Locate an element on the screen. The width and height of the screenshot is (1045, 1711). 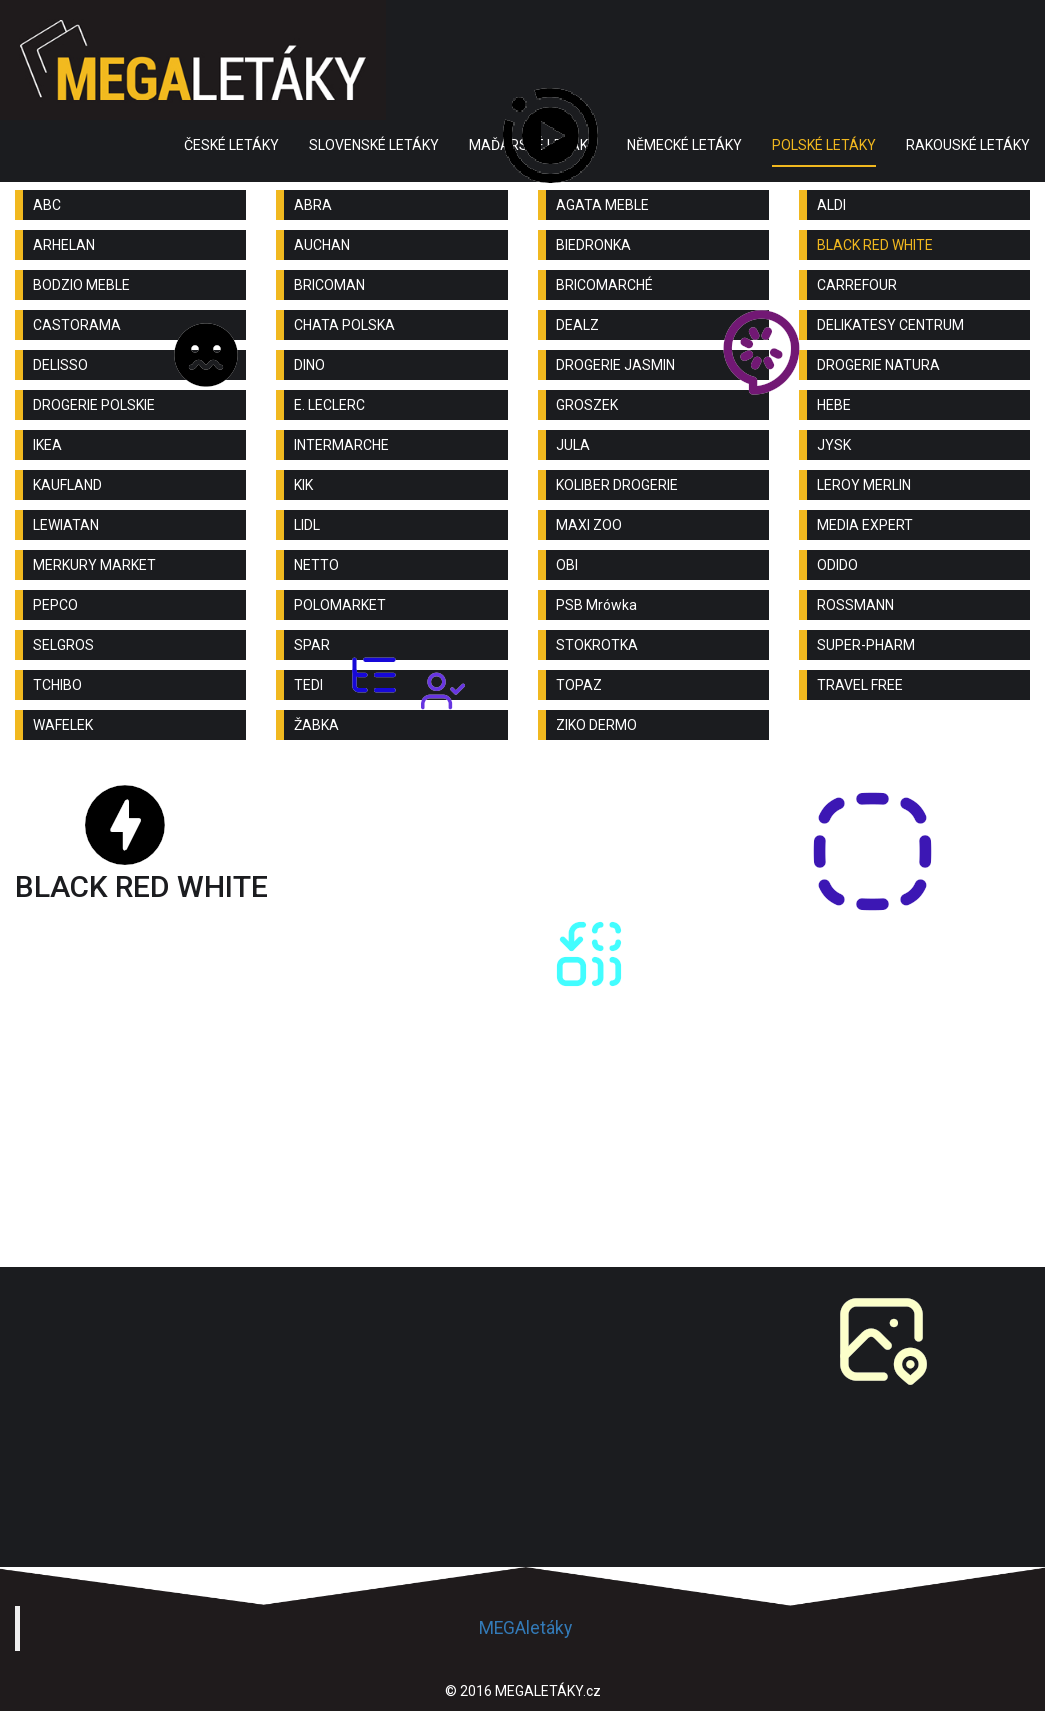
pin a photo to a specific location is located at coordinates (881, 1339).